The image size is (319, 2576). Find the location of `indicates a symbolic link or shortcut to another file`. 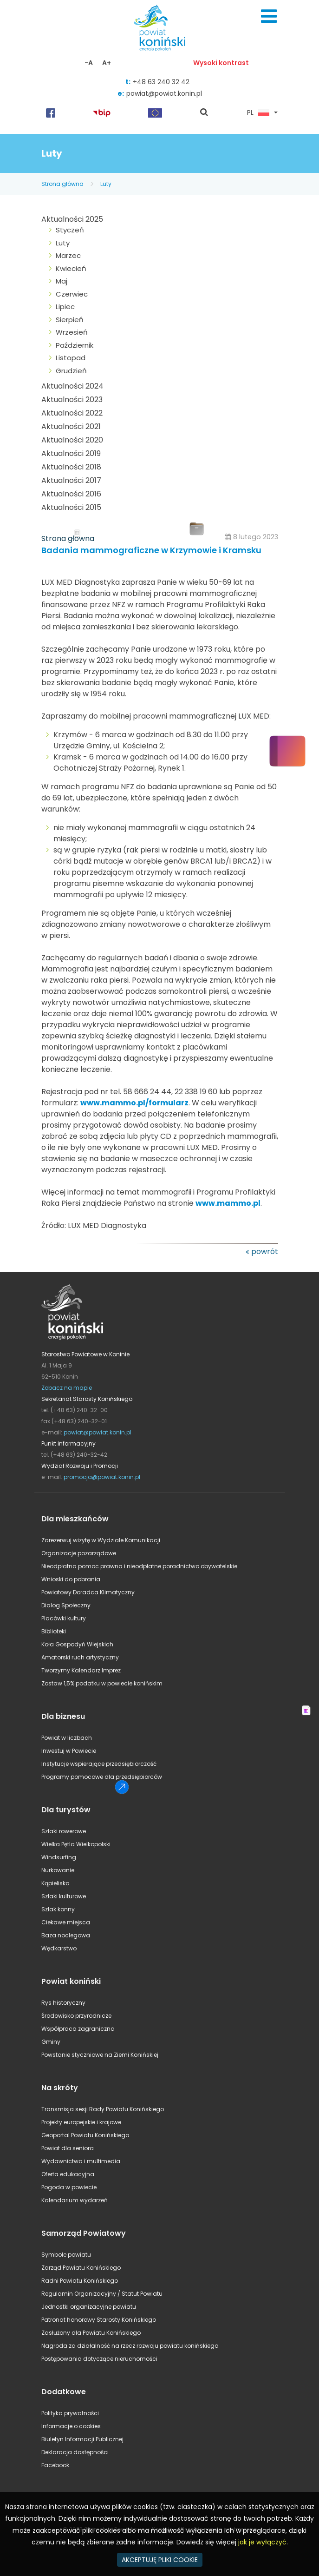

indicates a symbolic link or shortcut to another file is located at coordinates (122, 1787).